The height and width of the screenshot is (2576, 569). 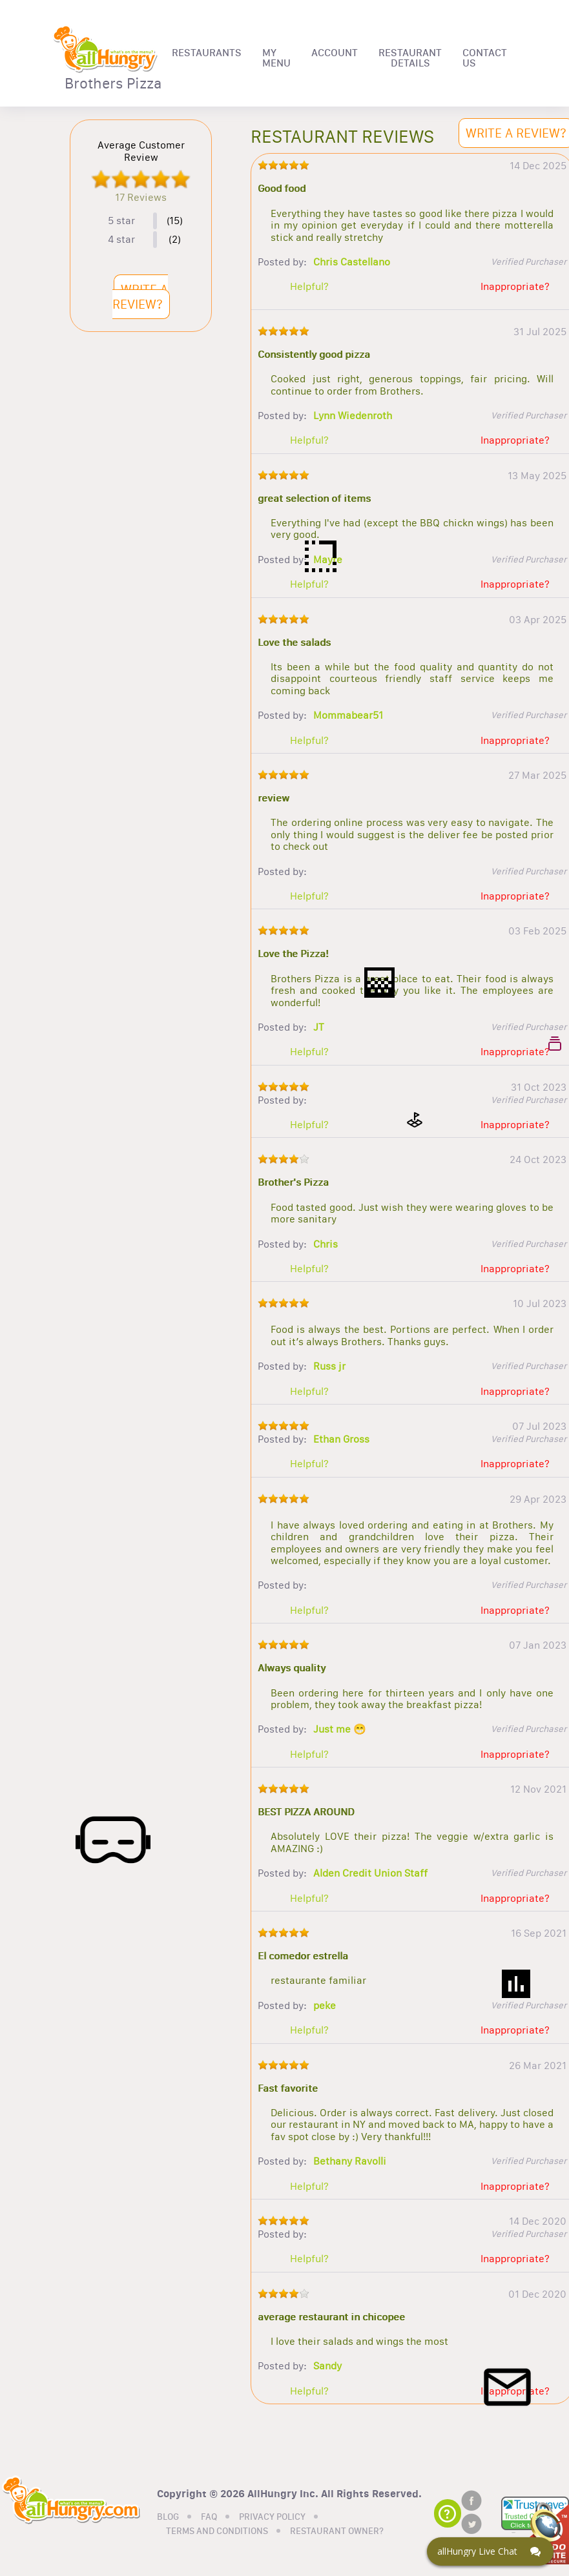 I want to click on view poll results, so click(x=516, y=1984).